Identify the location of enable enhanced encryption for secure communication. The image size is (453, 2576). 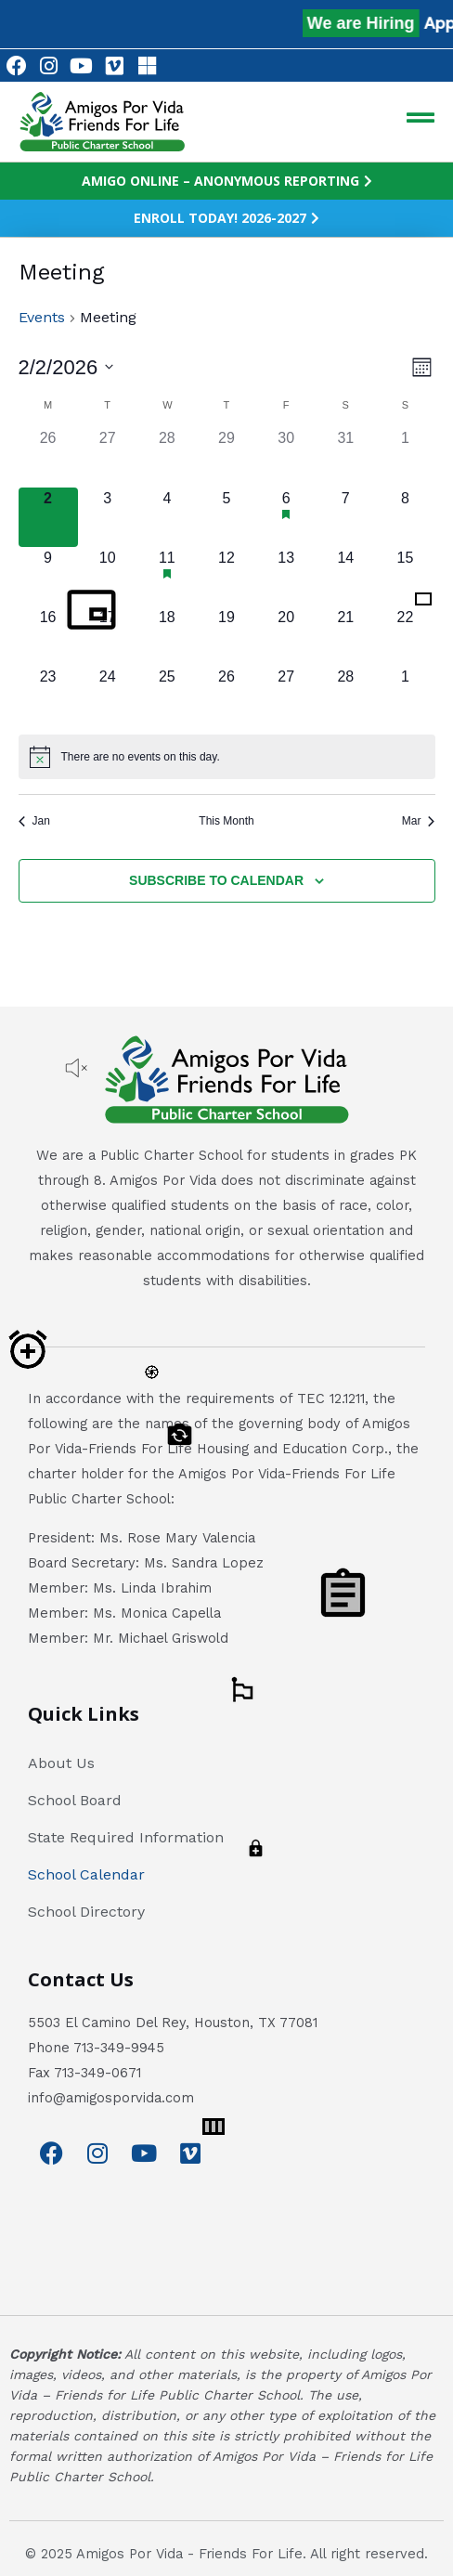
(255, 1848).